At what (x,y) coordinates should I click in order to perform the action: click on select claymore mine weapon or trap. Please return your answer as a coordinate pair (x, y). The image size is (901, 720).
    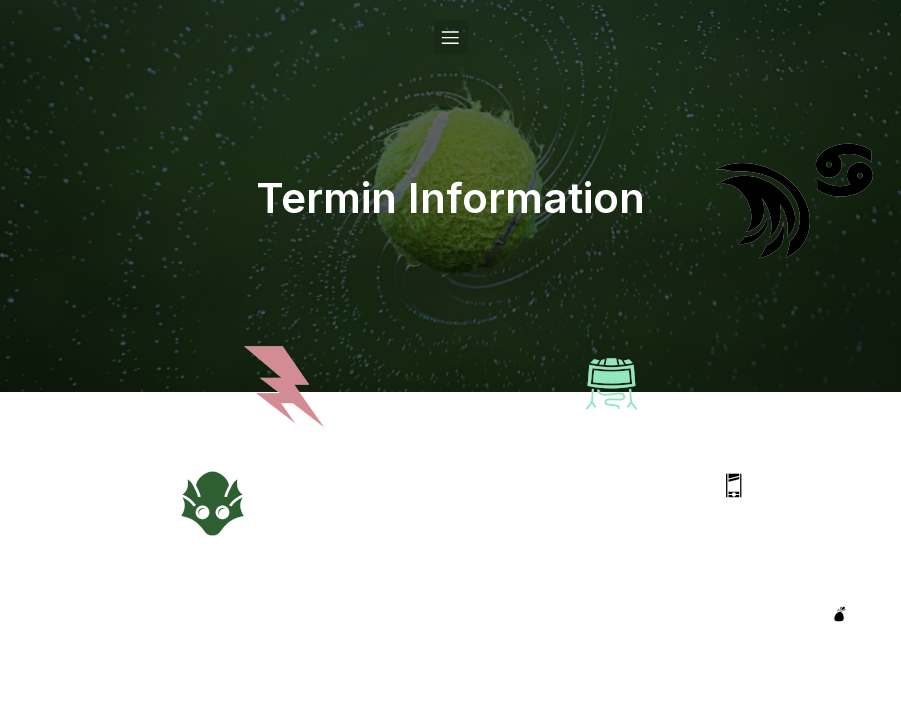
    Looking at the image, I should click on (611, 383).